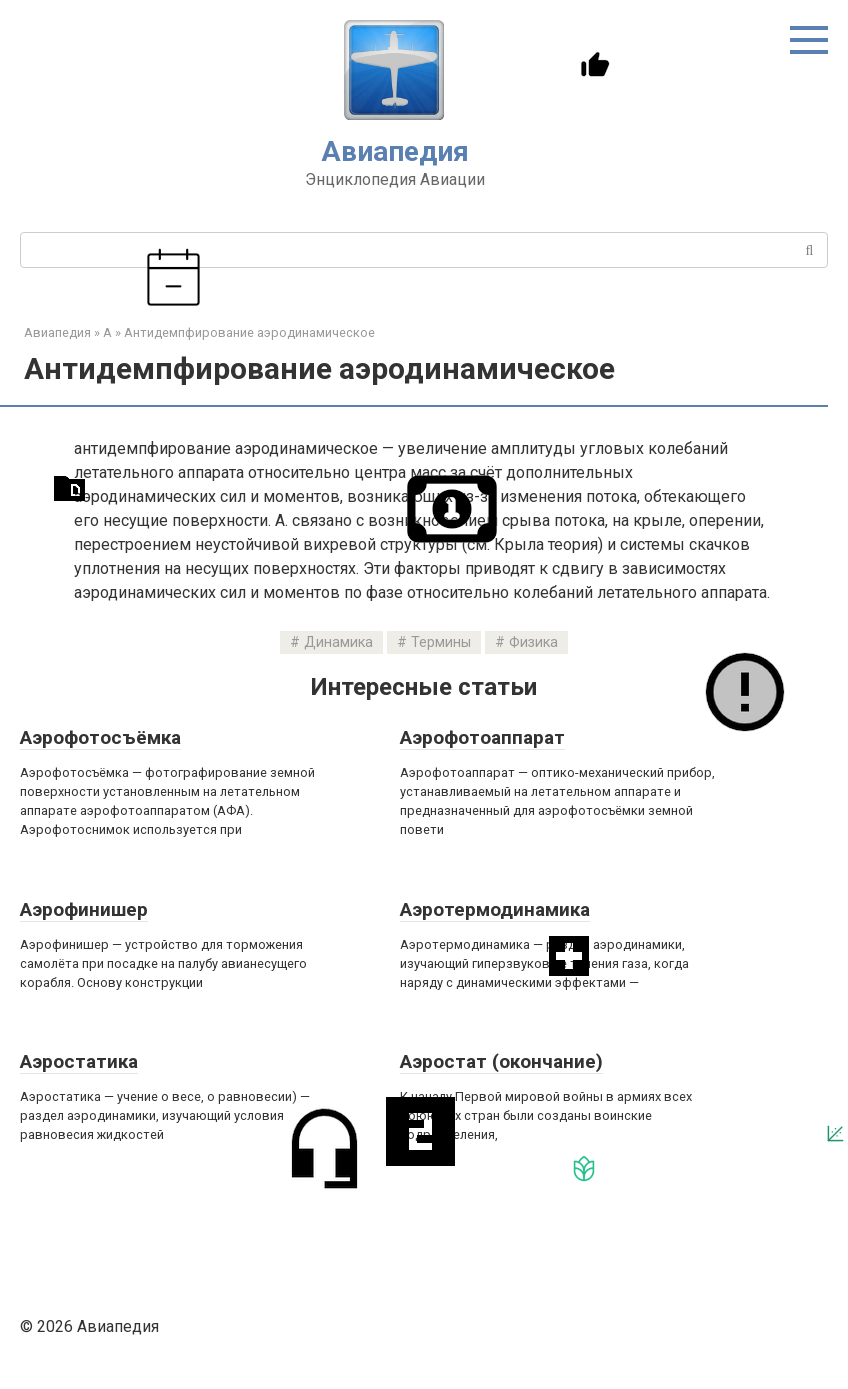 This screenshot has width=848, height=1389. I want to click on view payment or billing information, so click(452, 509).